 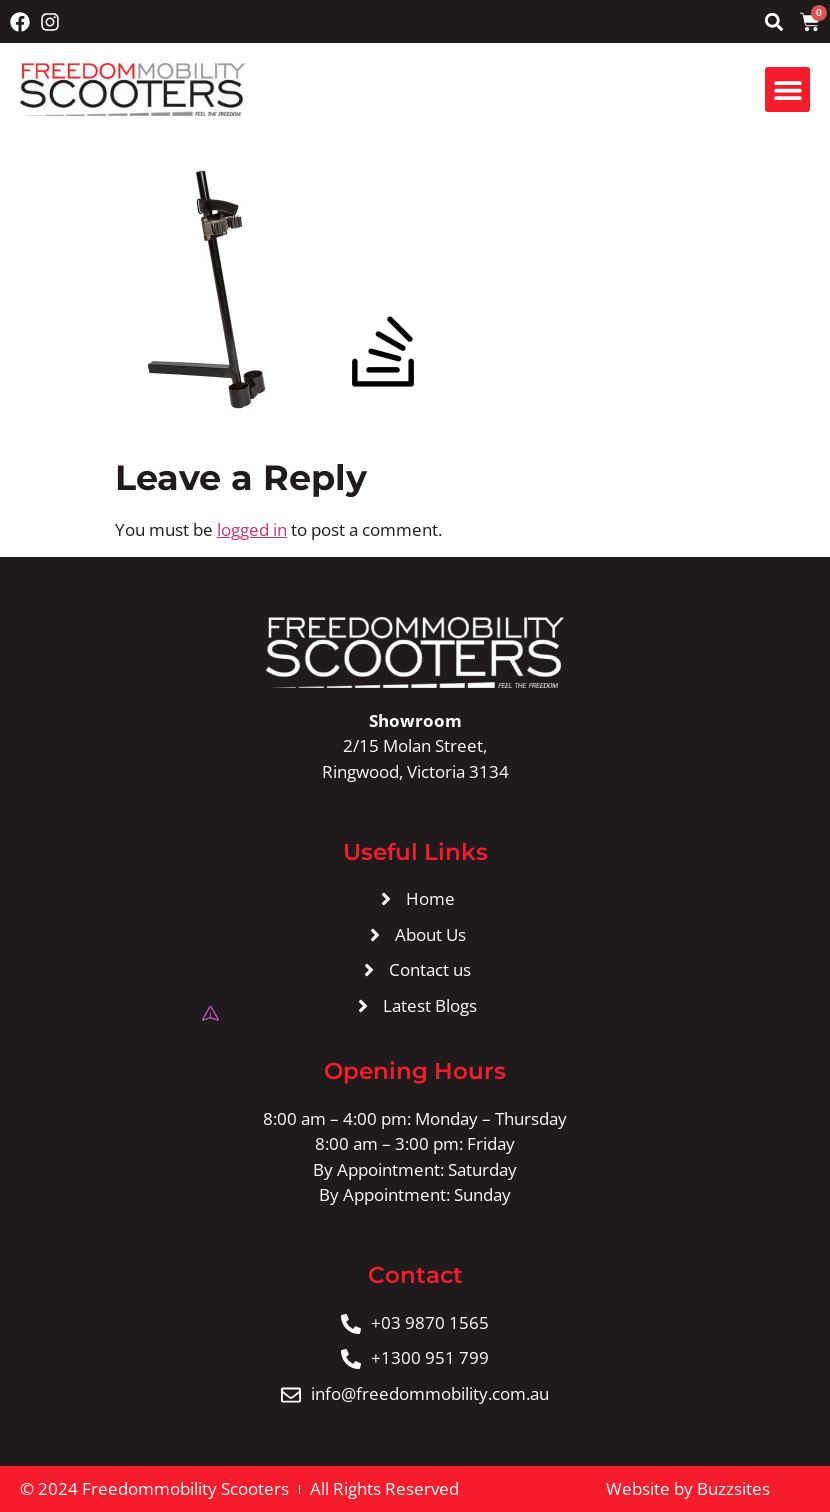 What do you see at coordinates (210, 1013) in the screenshot?
I see `send a message` at bounding box center [210, 1013].